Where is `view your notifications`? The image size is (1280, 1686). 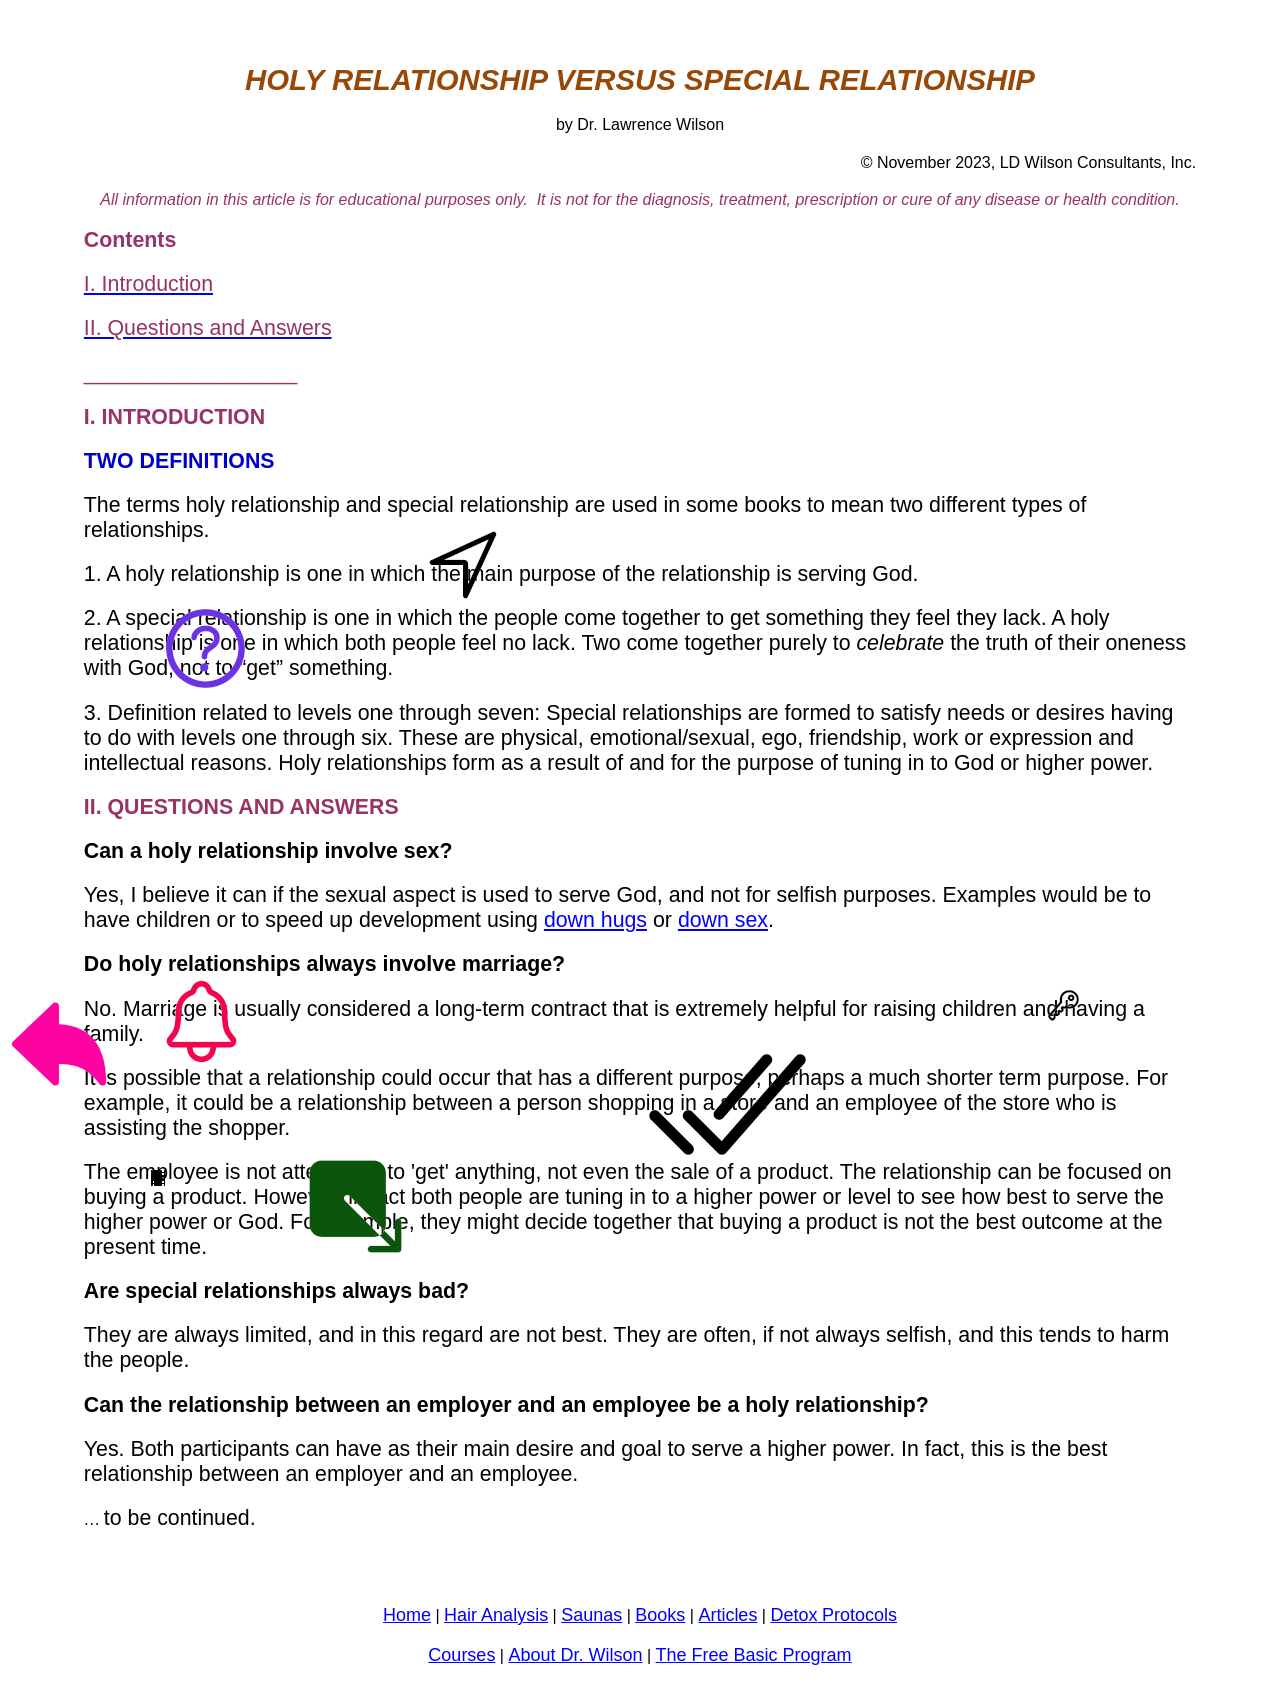
view your notifications is located at coordinates (201, 1021).